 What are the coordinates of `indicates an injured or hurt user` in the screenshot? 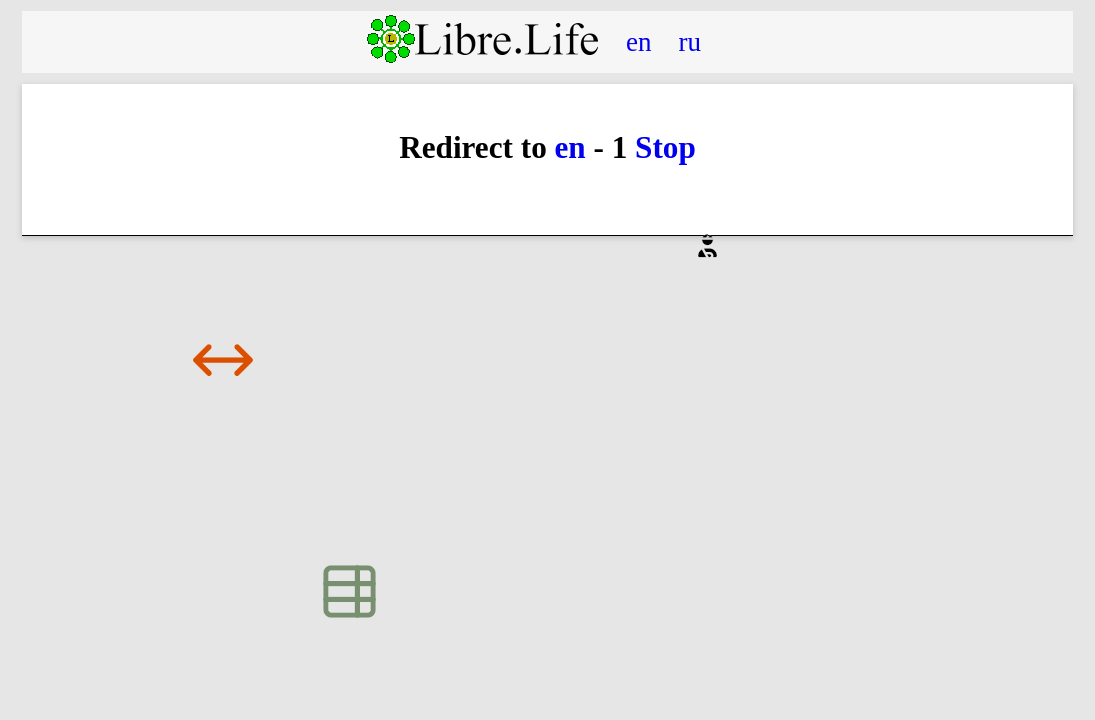 It's located at (707, 245).